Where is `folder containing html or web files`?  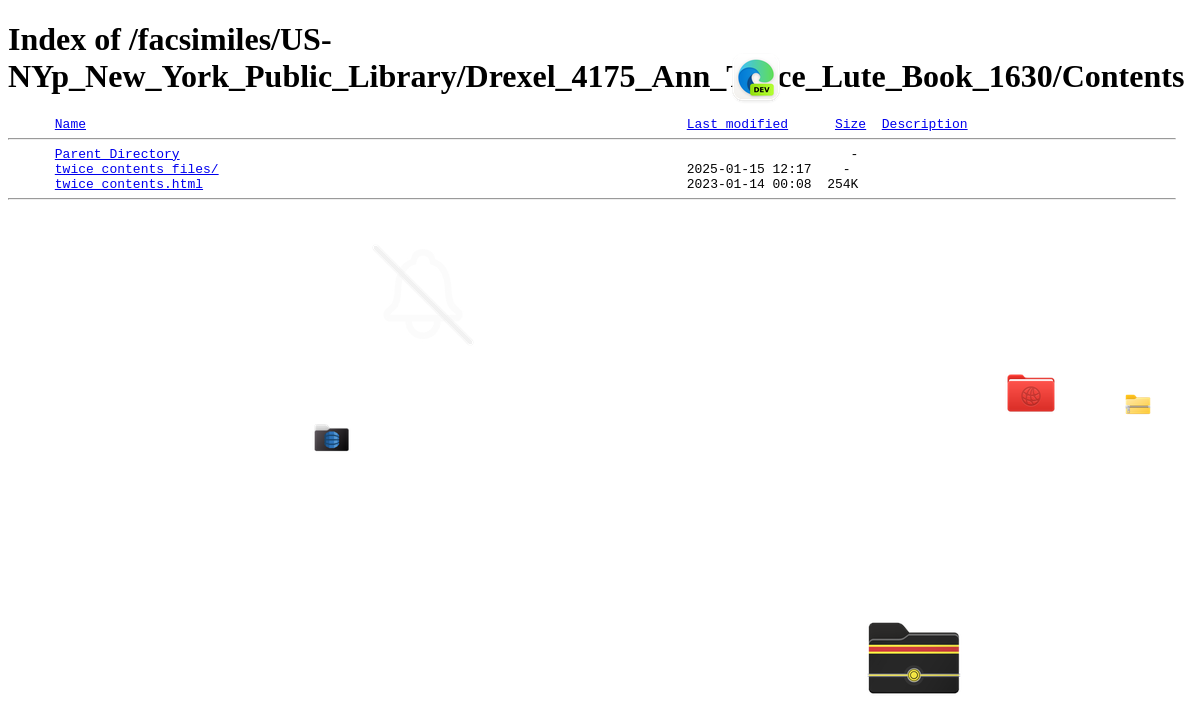
folder containing html or web files is located at coordinates (1031, 393).